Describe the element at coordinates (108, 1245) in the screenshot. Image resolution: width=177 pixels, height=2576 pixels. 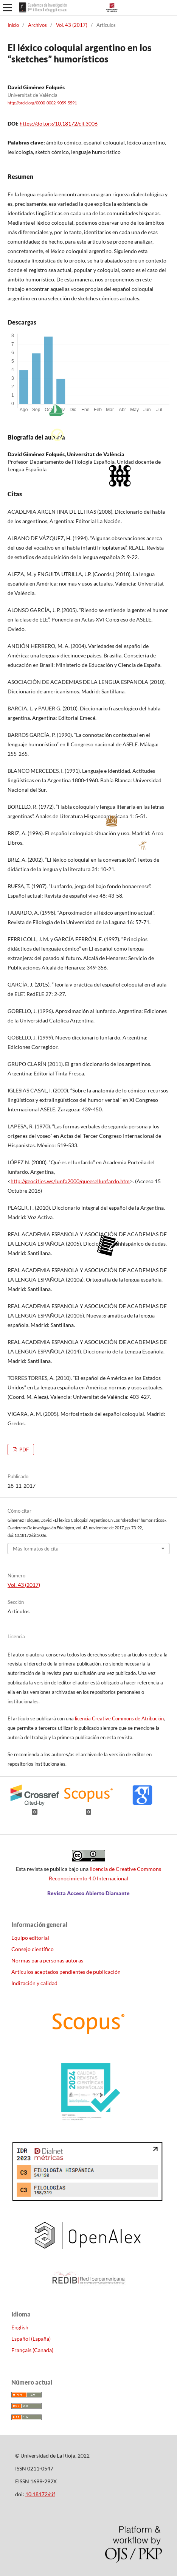
I see `open your notebook or journal` at that location.